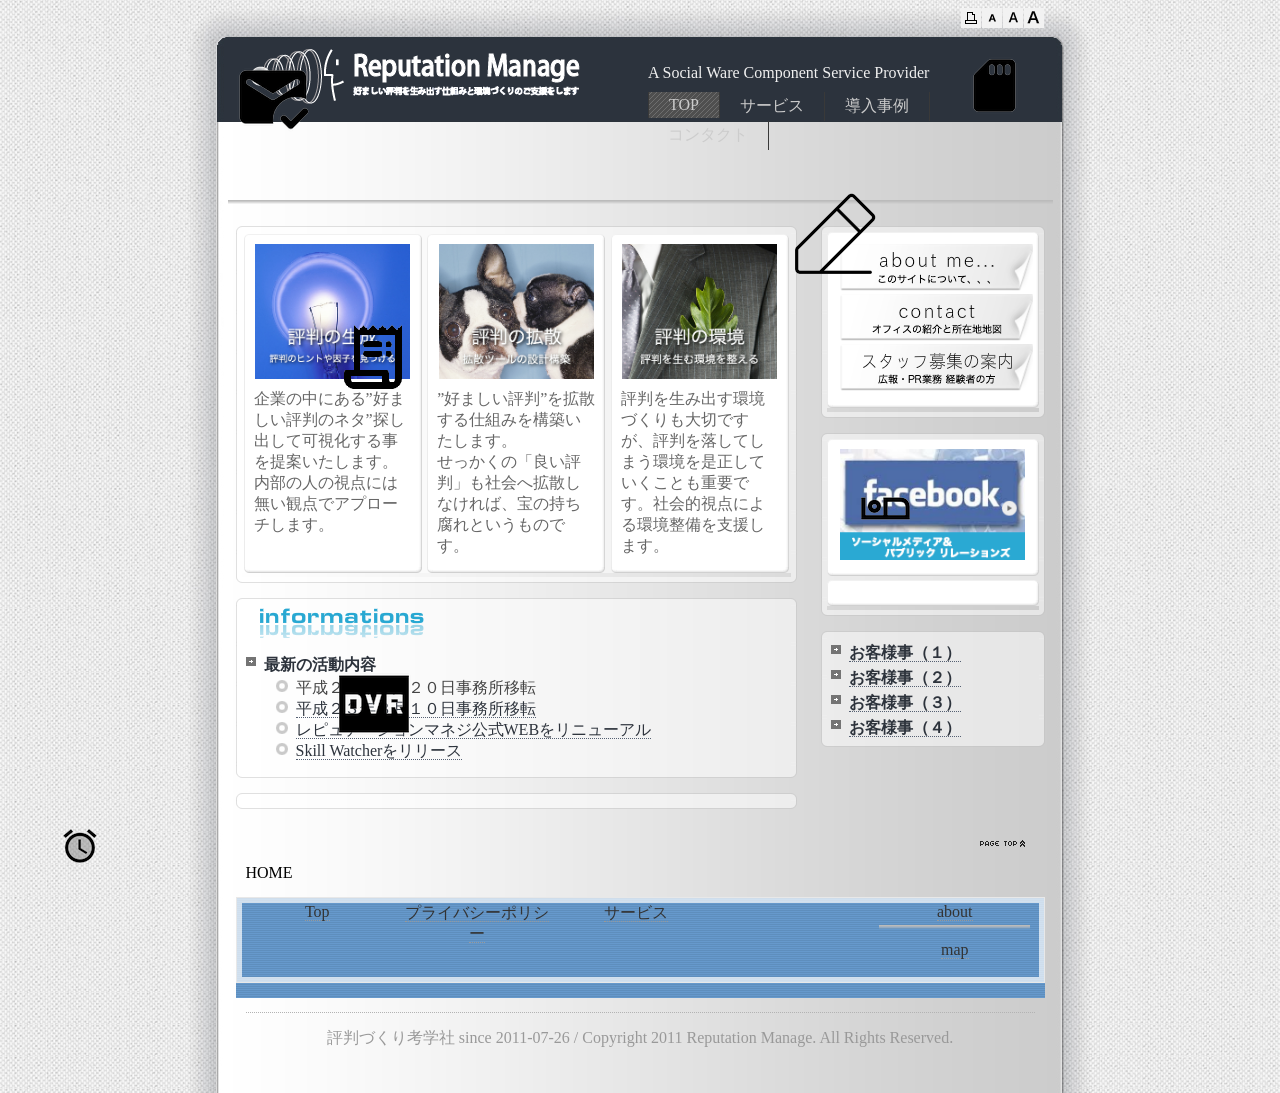  Describe the element at coordinates (833, 235) in the screenshot. I see `edit or modify content` at that location.